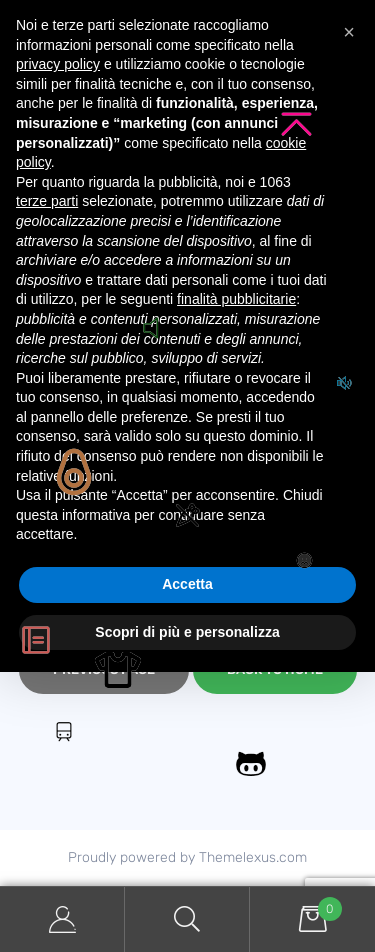  I want to click on disable vegetable or vegan filter, so click(187, 515).